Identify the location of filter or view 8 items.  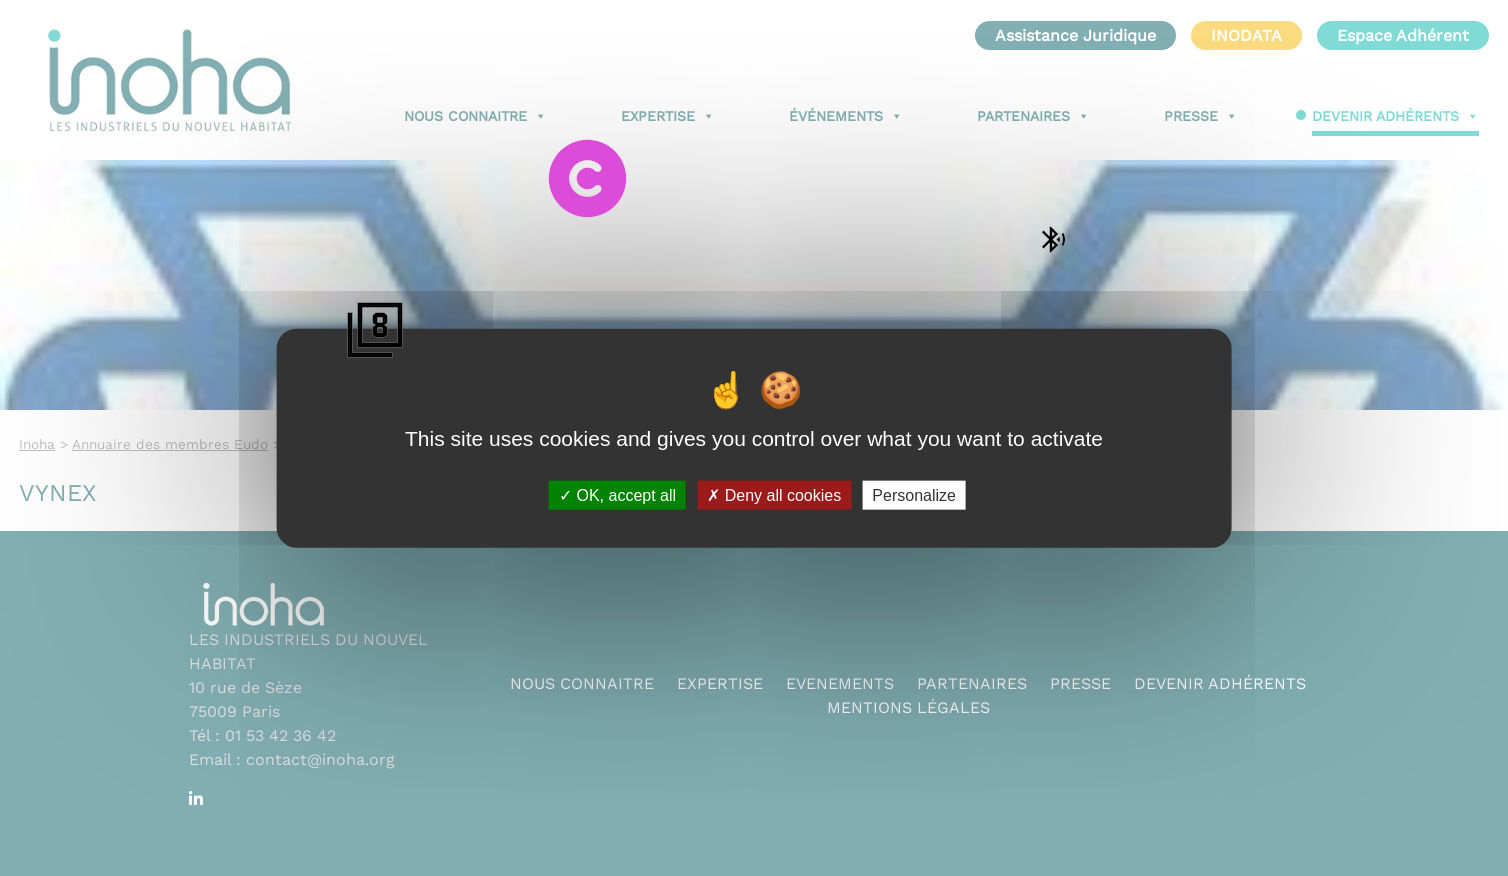
(375, 330).